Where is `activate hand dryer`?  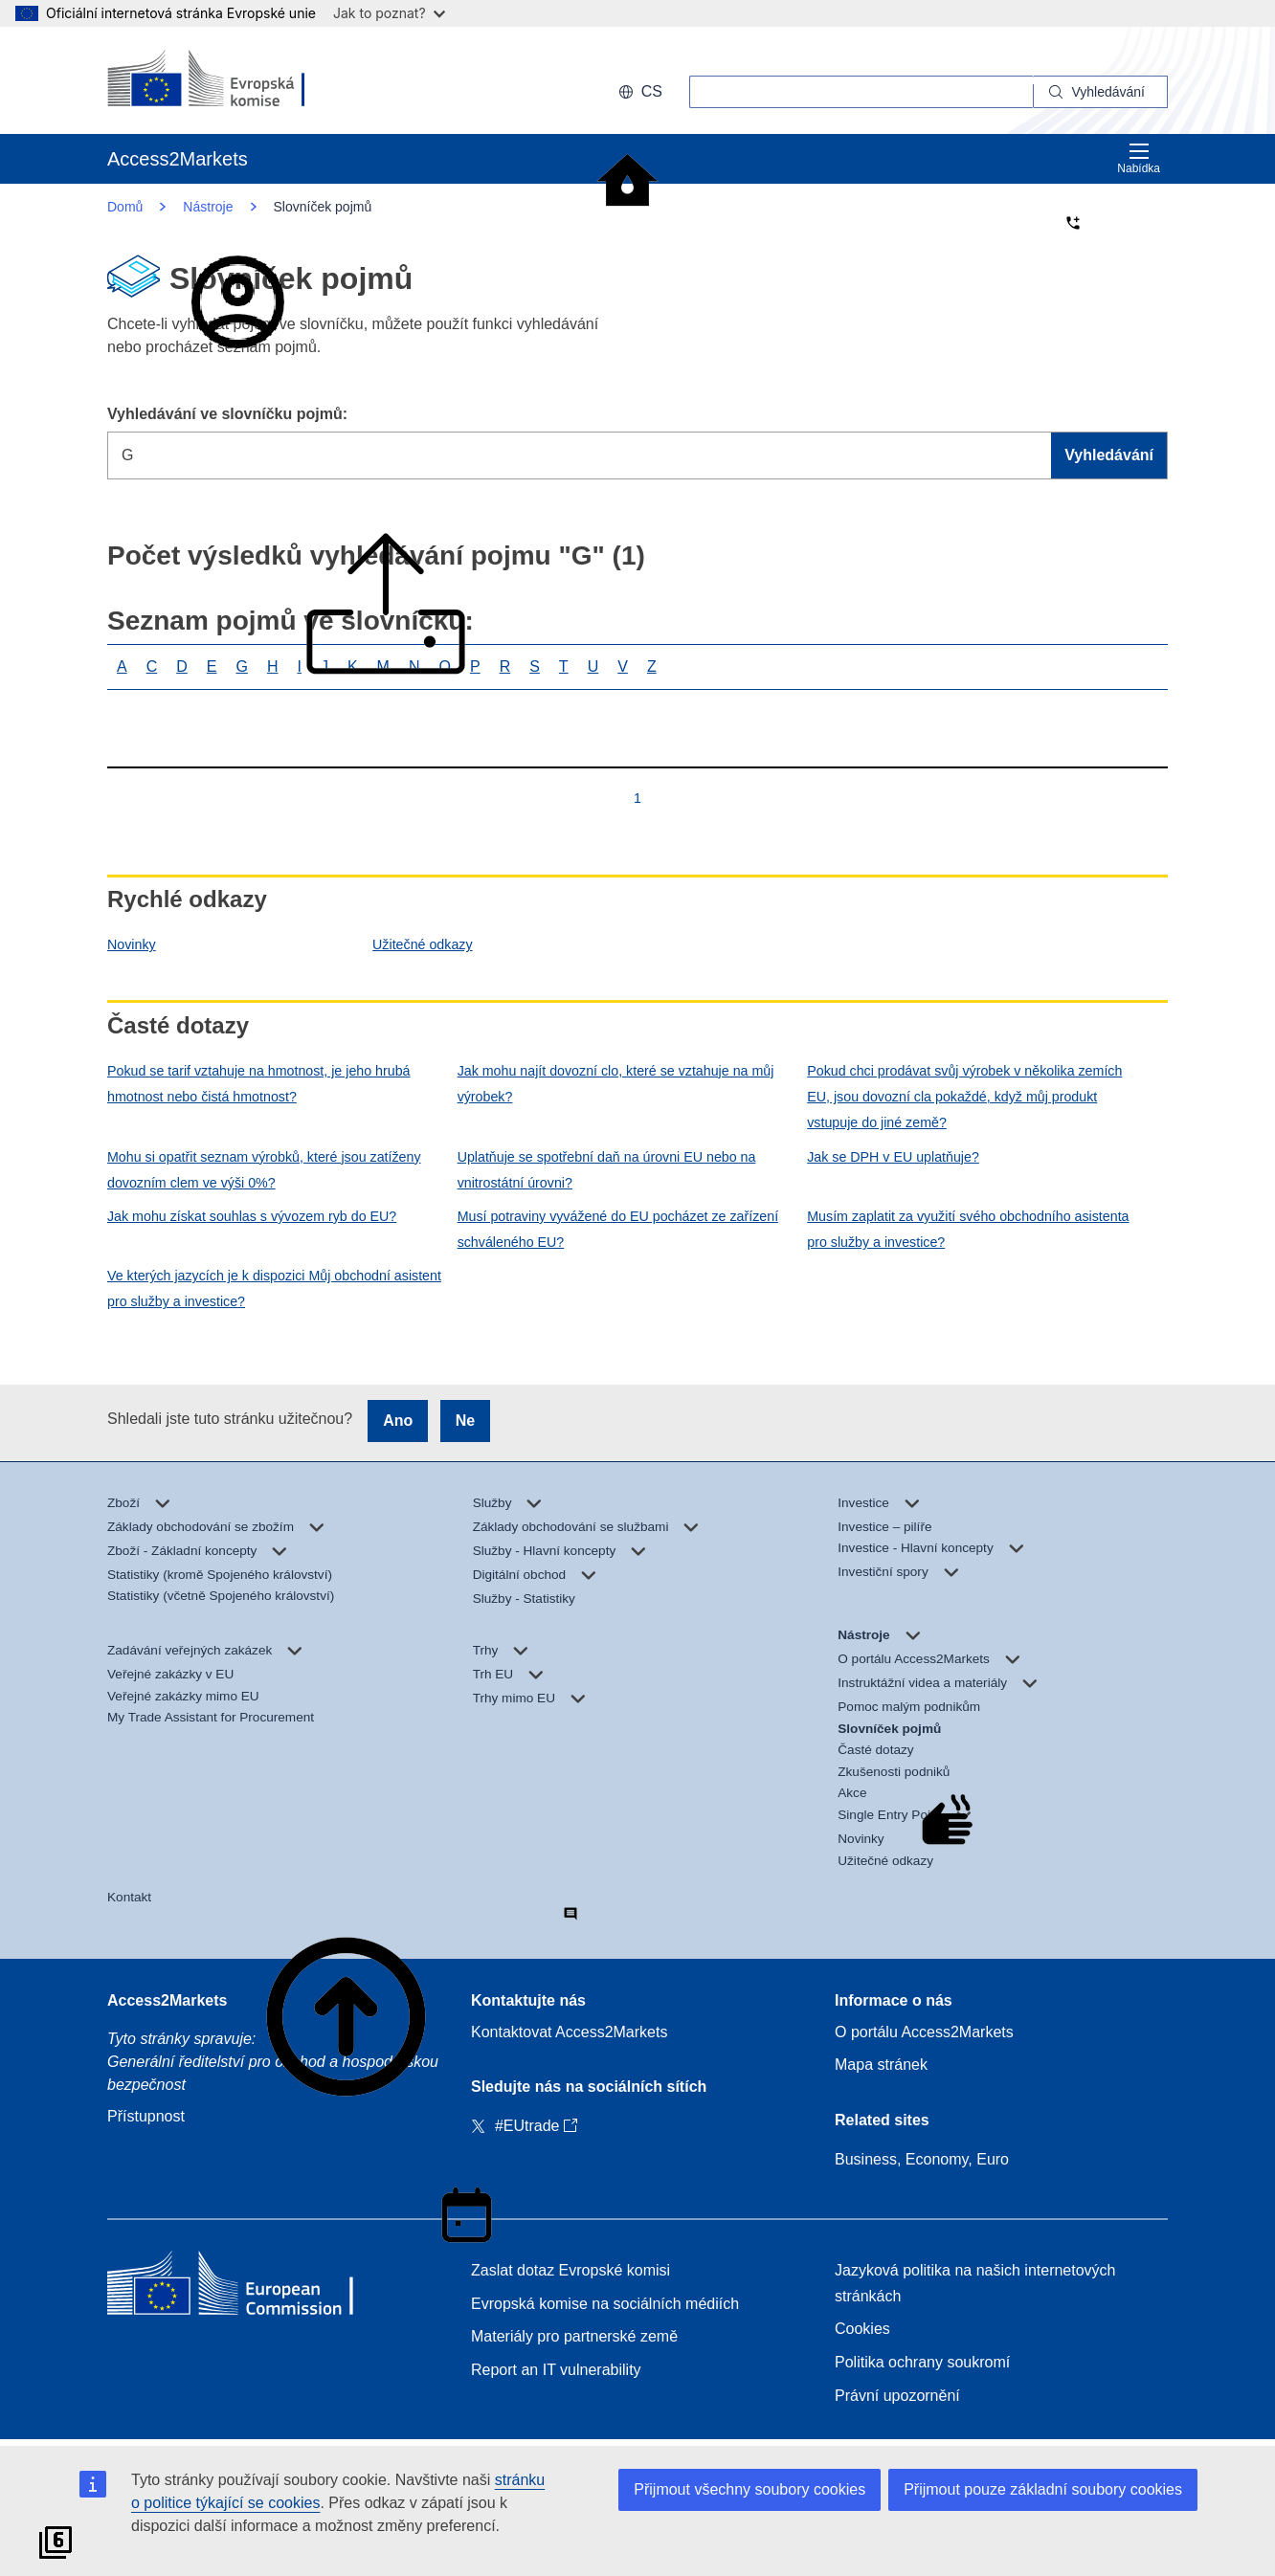
activate hand dryer is located at coordinates (949, 1818).